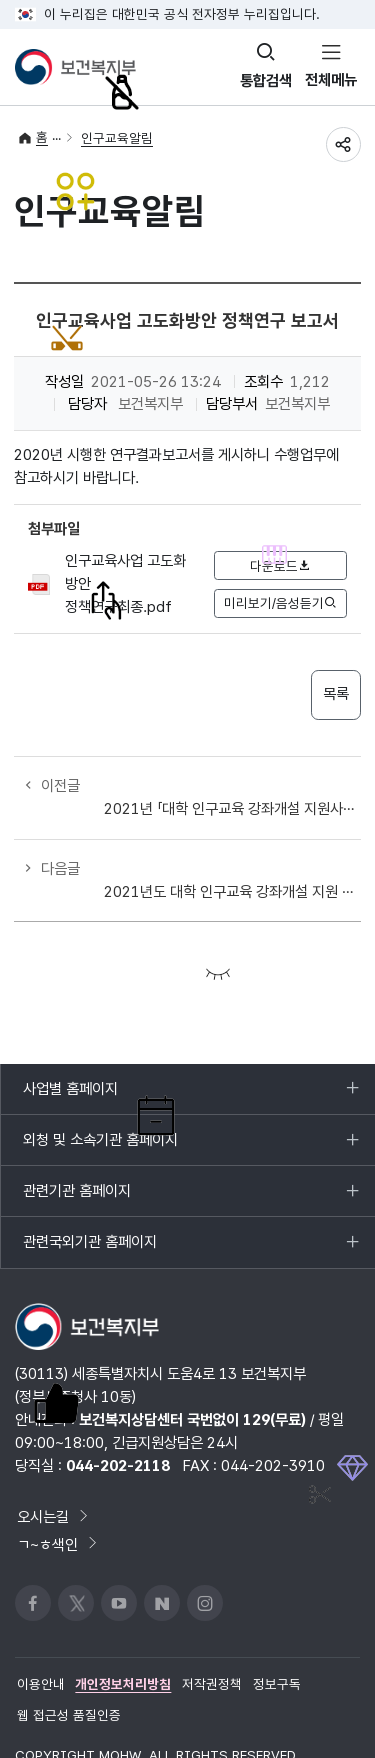 The height and width of the screenshot is (1758, 375). Describe the element at coordinates (104, 600) in the screenshot. I see `deposit or add funds to account` at that location.